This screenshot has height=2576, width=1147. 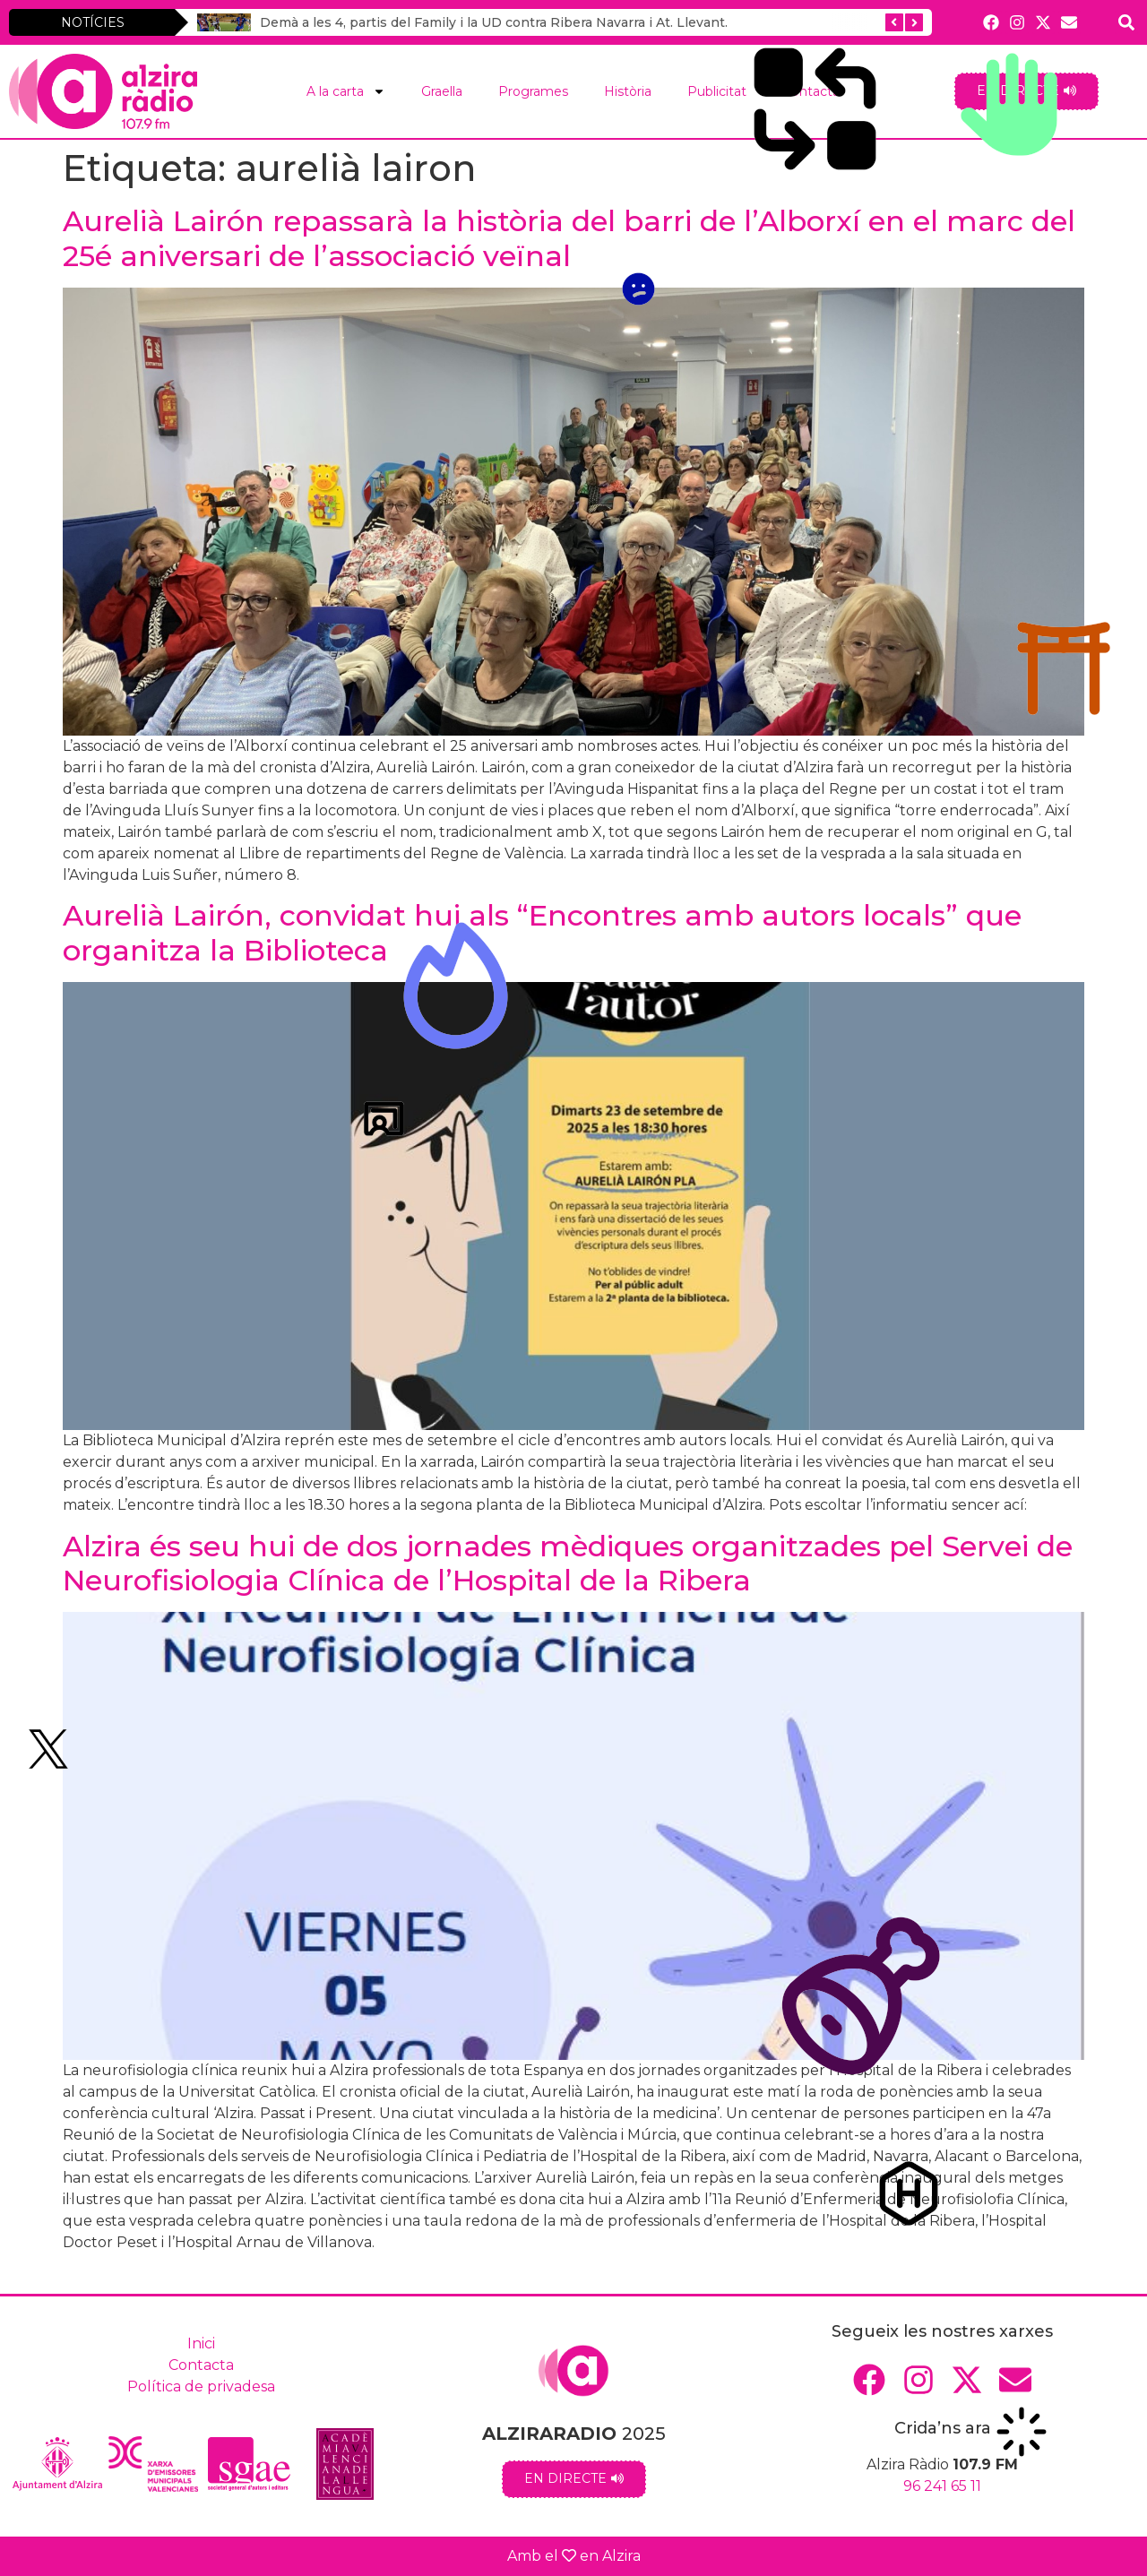 What do you see at coordinates (1022, 2432) in the screenshot?
I see `indicates content is loading` at bounding box center [1022, 2432].